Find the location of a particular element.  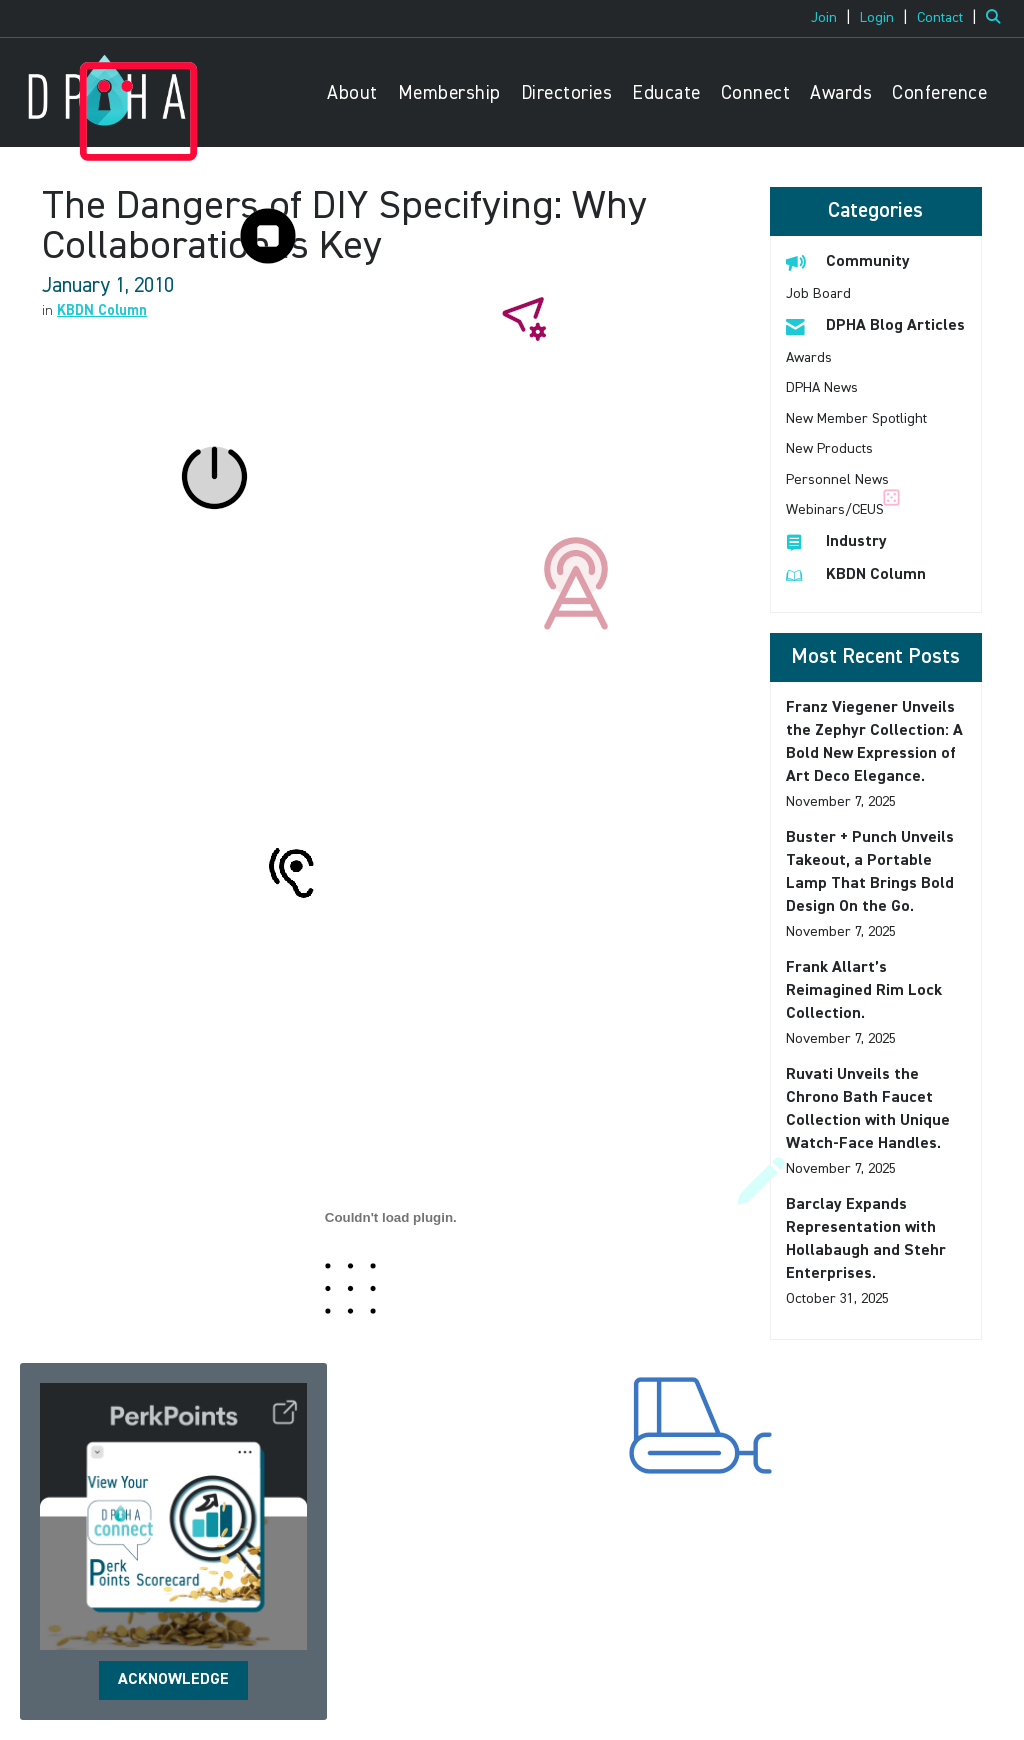

edit content or text is located at coordinates (761, 1181).